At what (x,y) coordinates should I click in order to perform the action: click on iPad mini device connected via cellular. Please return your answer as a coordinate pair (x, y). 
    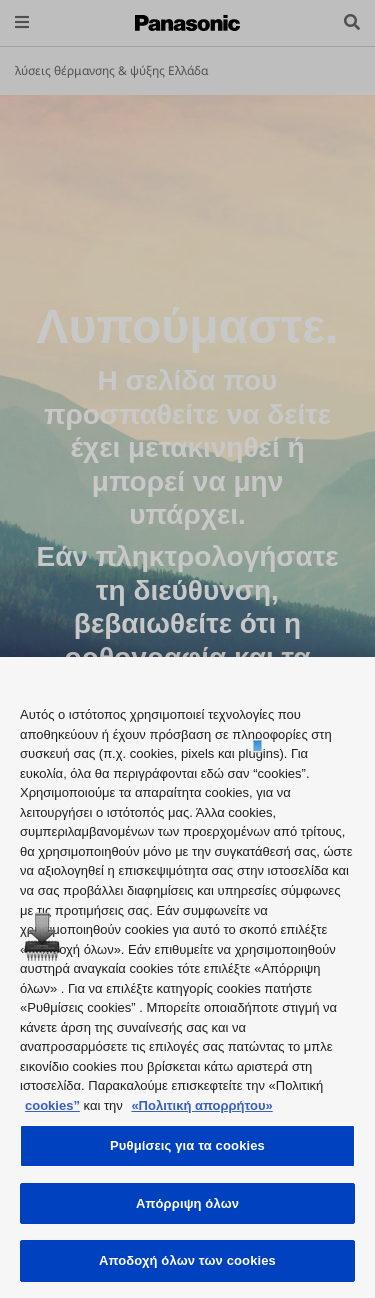
    Looking at the image, I should click on (257, 744).